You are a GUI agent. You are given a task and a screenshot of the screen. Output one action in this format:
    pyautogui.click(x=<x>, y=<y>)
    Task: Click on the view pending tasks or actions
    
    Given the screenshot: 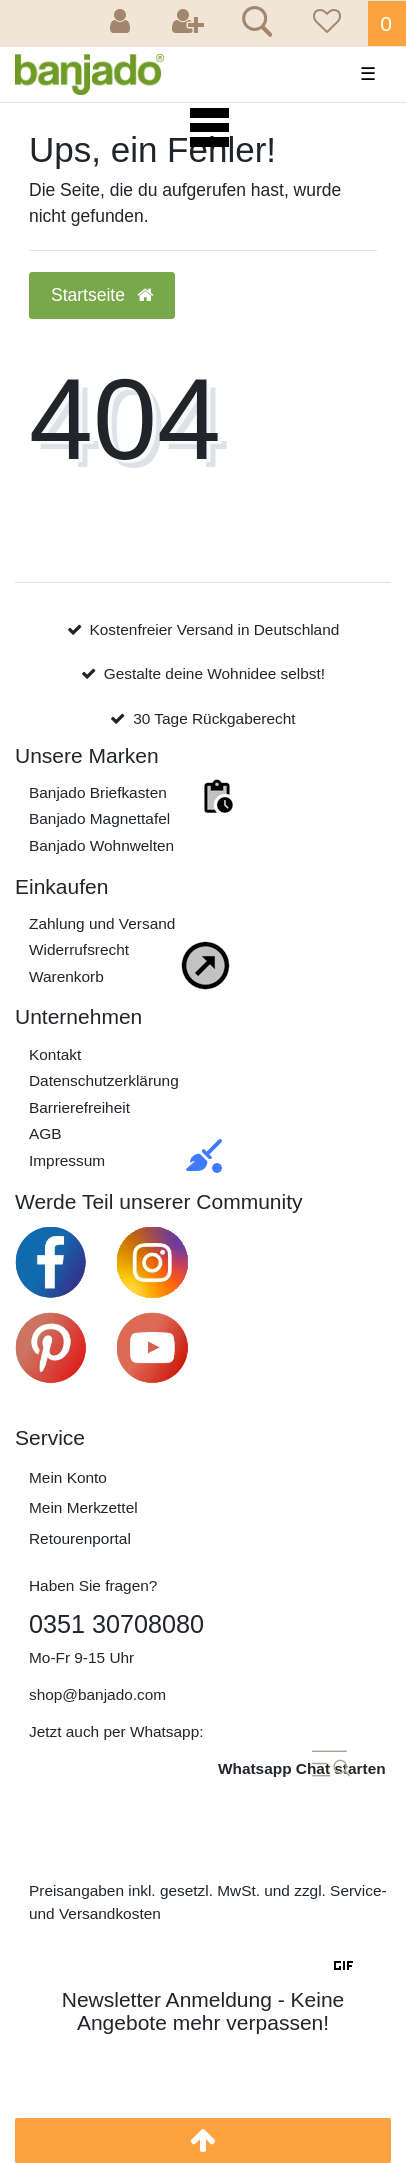 What is the action you would take?
    pyautogui.click(x=217, y=797)
    